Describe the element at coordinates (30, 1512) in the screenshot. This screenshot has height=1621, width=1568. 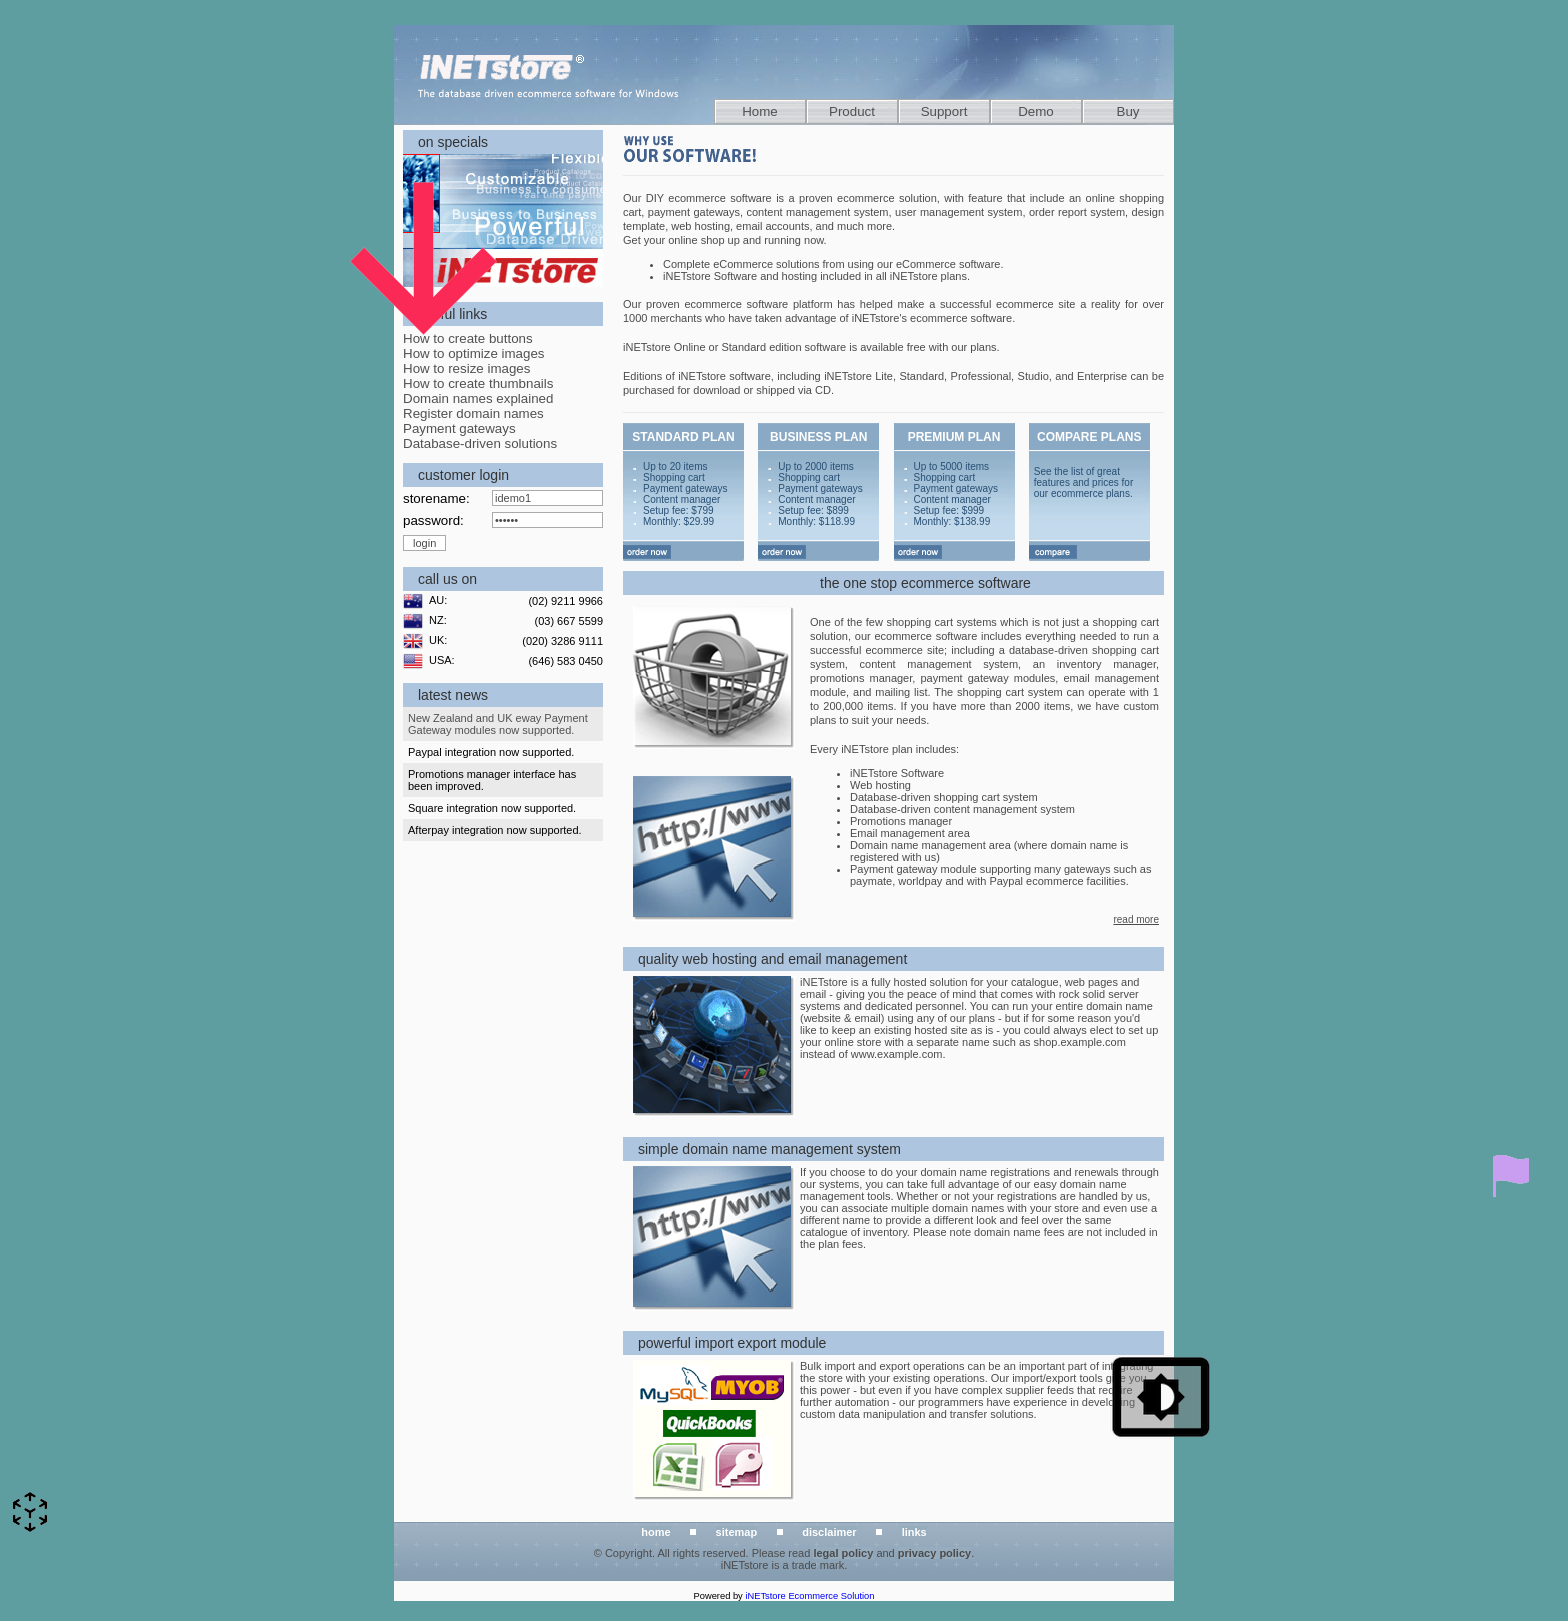
I see `access apple AR features or settings` at that location.